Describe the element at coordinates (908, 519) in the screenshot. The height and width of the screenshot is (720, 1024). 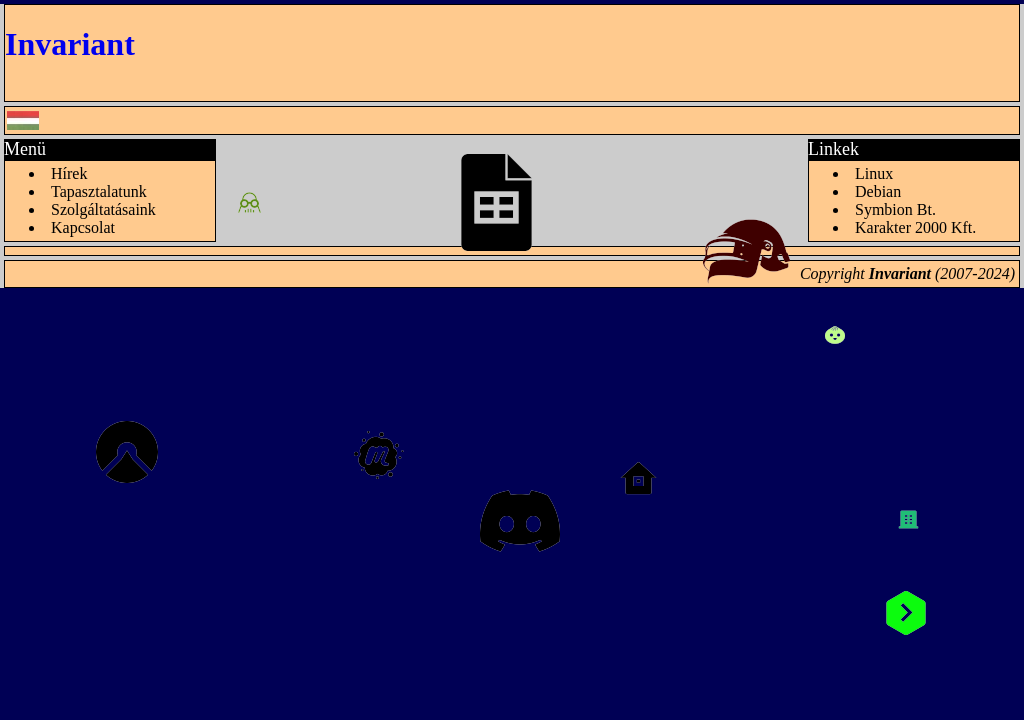
I see `view building or property details` at that location.